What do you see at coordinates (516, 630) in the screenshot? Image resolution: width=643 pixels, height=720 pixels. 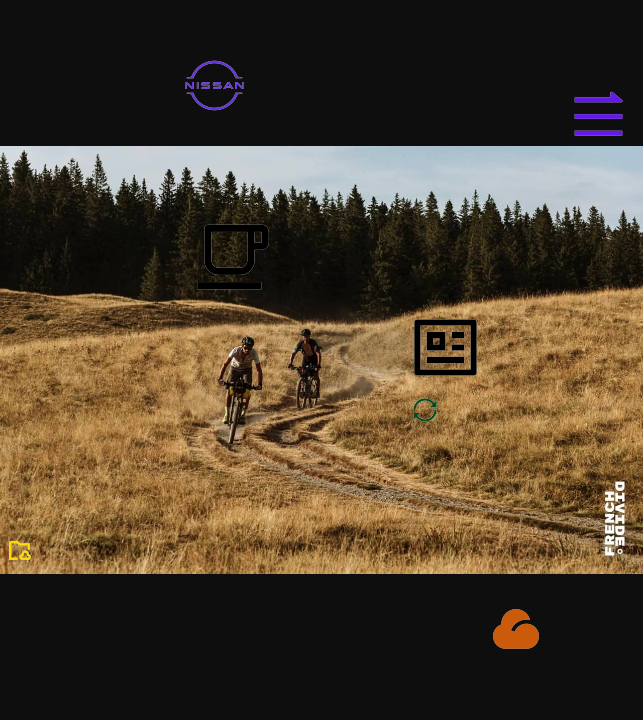 I see `access cloud storage` at bounding box center [516, 630].